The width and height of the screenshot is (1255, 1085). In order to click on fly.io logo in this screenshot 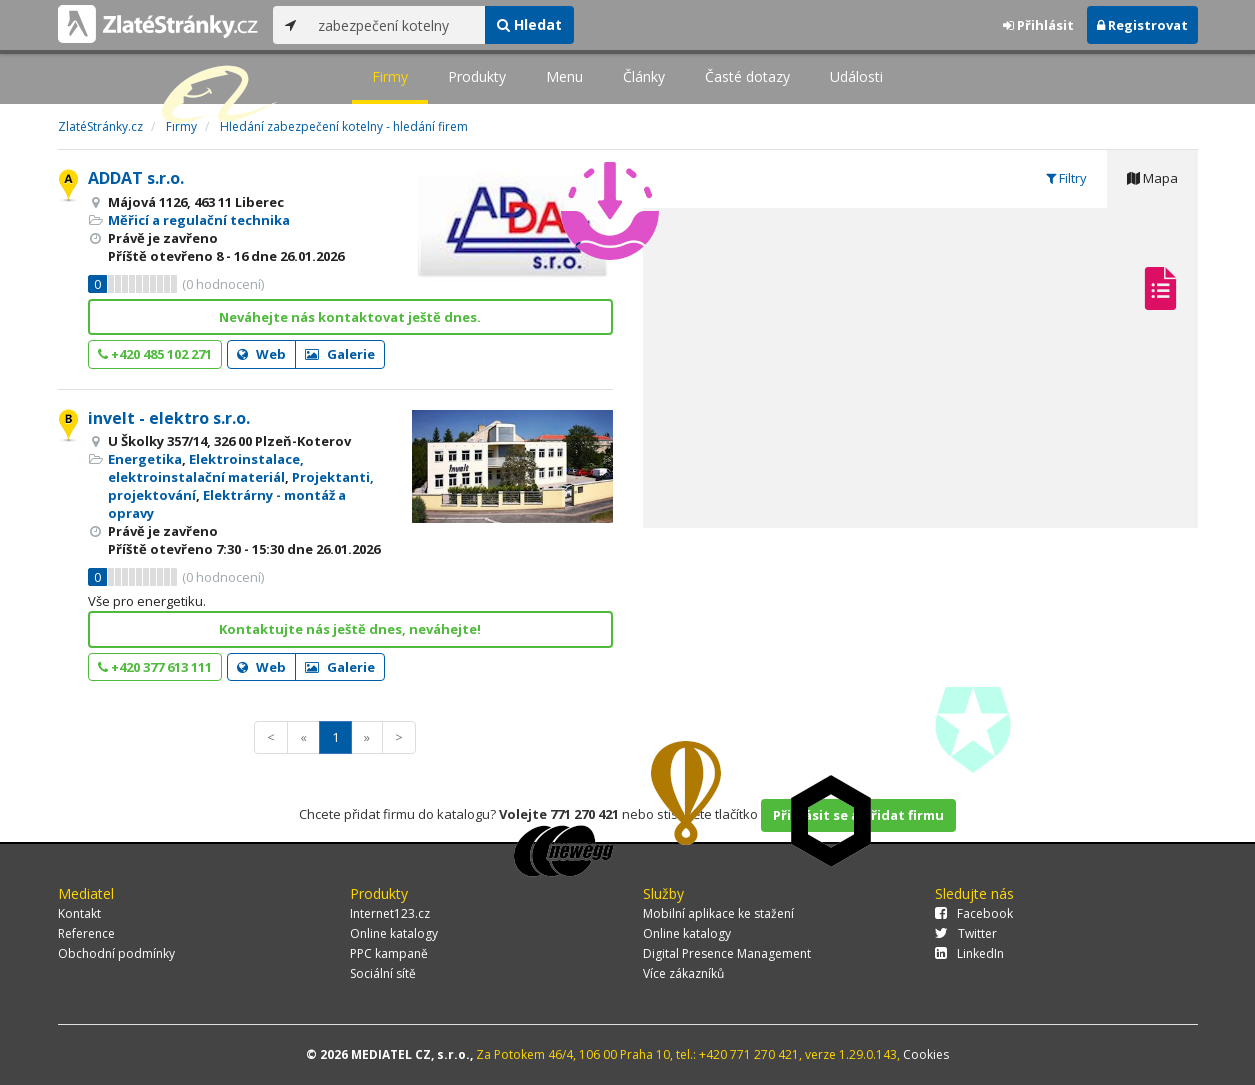, I will do `click(686, 793)`.